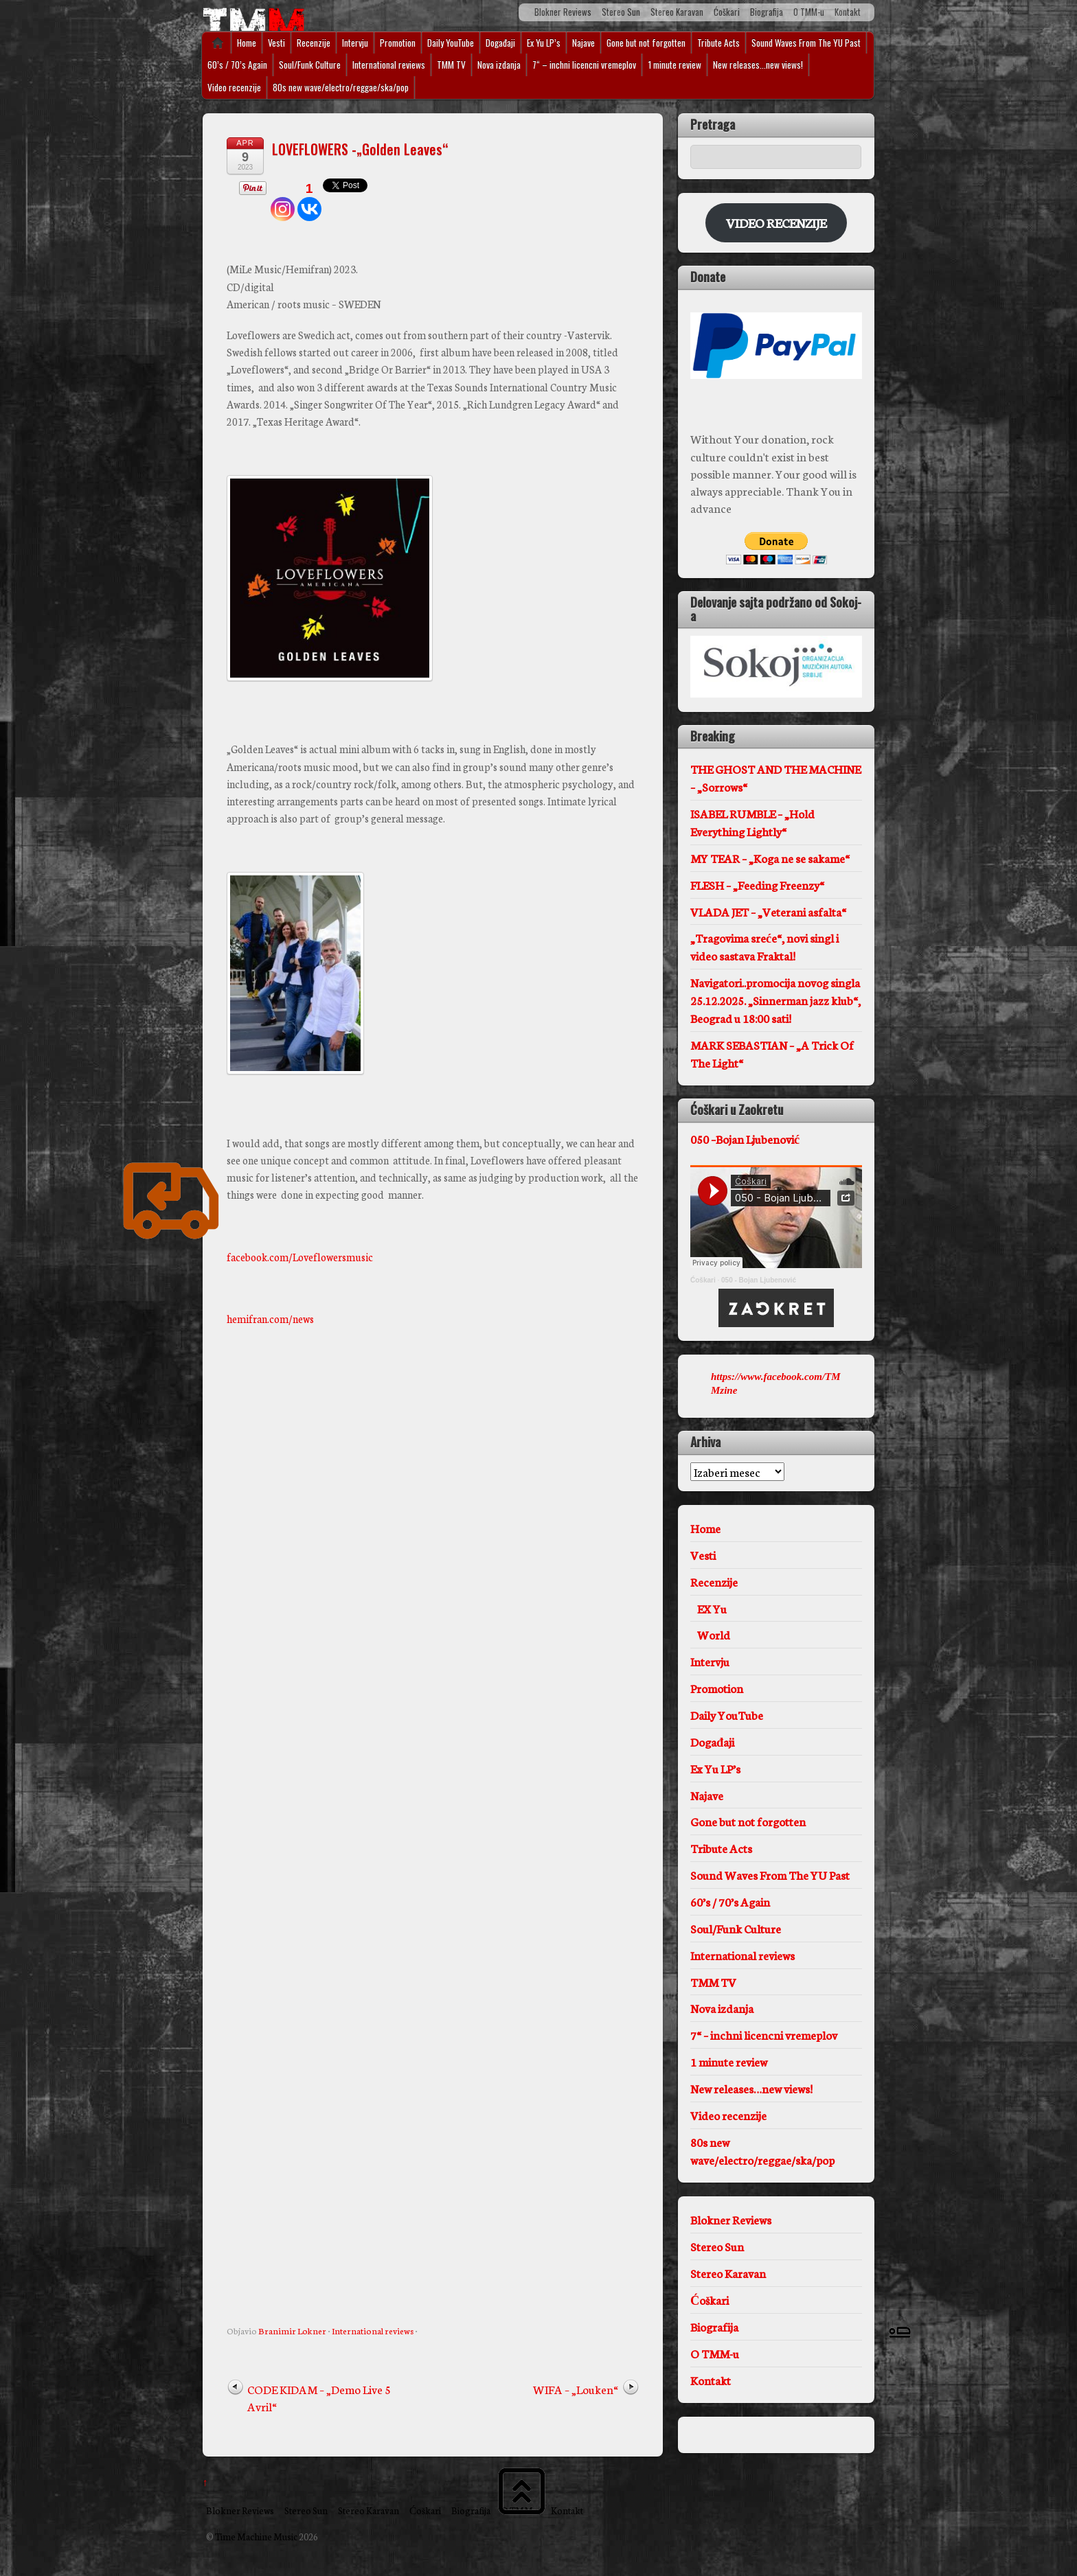 Image resolution: width=1077 pixels, height=2576 pixels. What do you see at coordinates (171, 1201) in the screenshot?
I see `initiate a product return` at bounding box center [171, 1201].